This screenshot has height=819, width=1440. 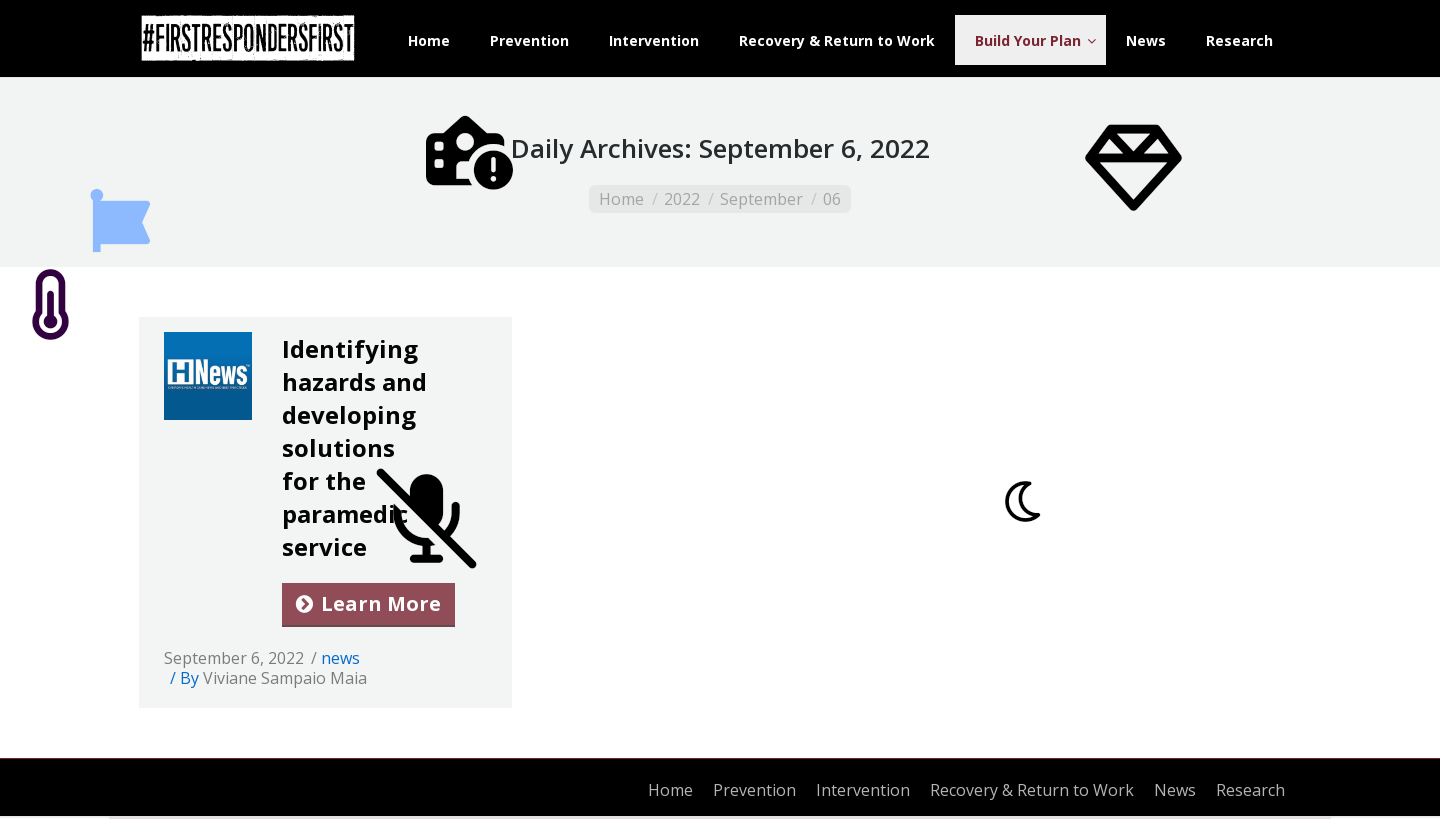 What do you see at coordinates (1025, 501) in the screenshot?
I see `toggle dark mode` at bounding box center [1025, 501].